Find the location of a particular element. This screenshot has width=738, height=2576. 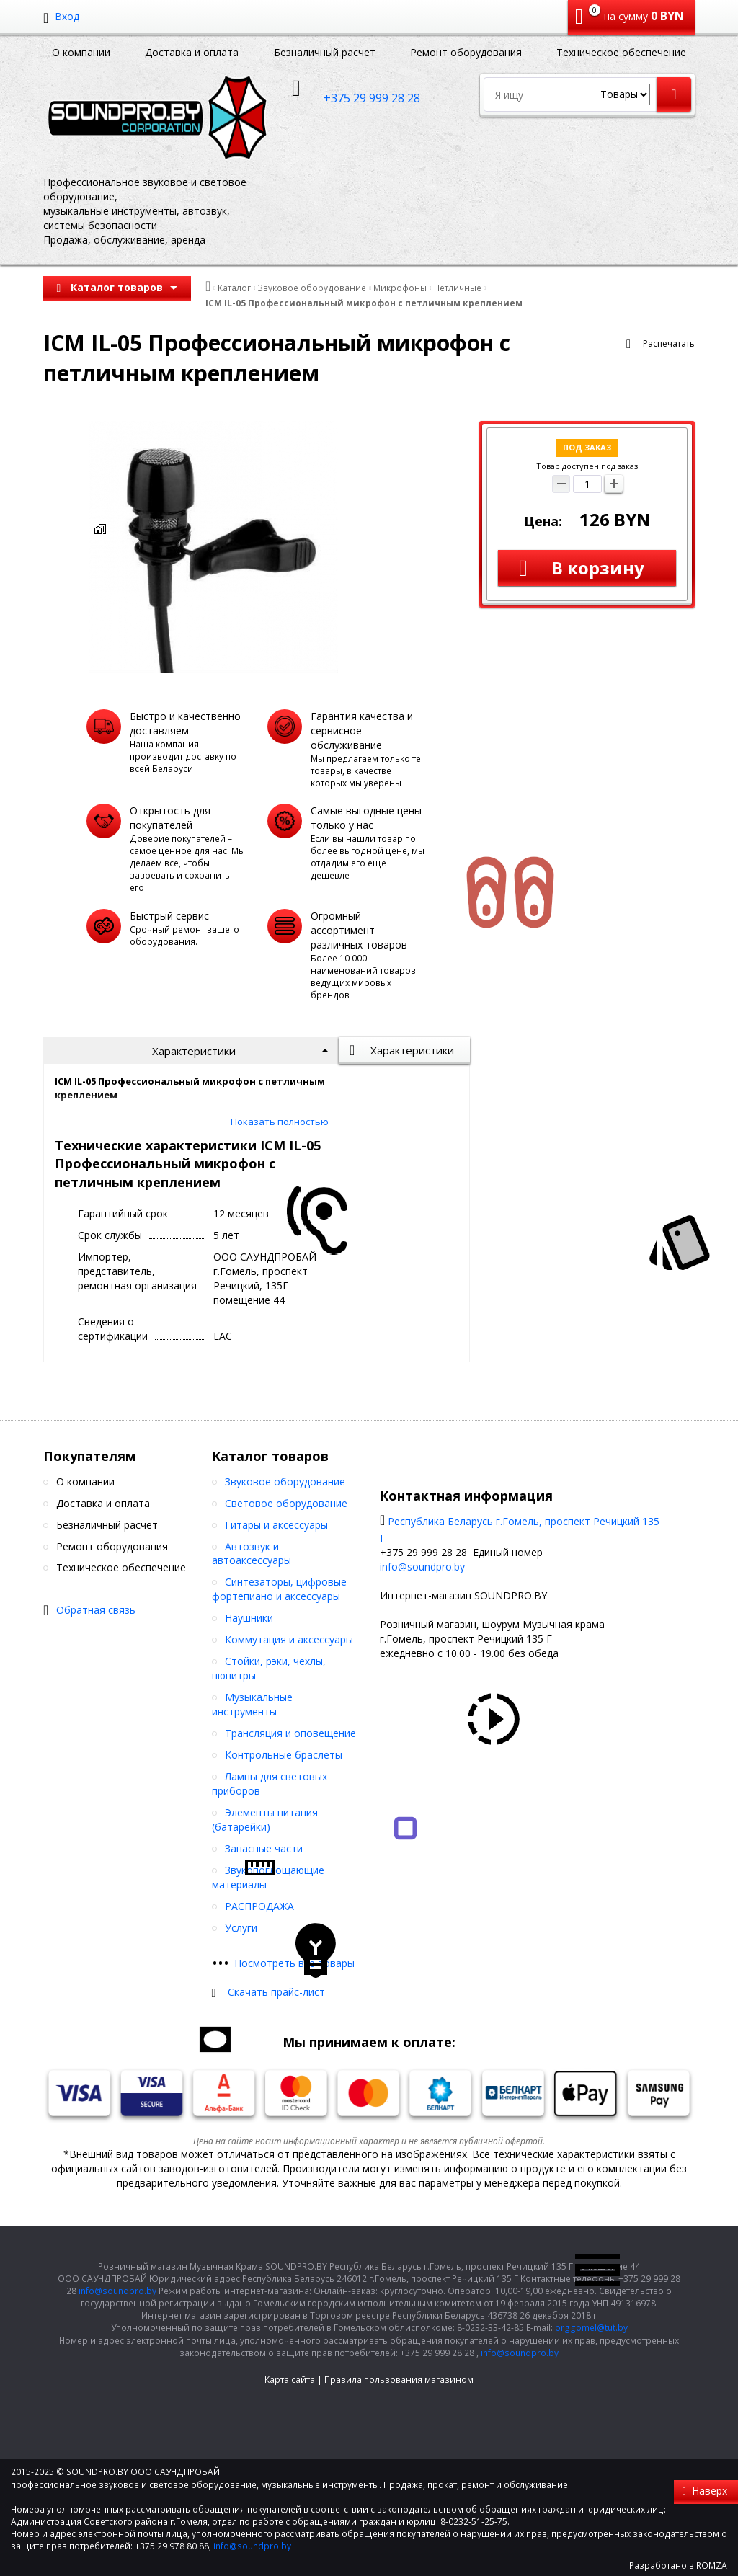

enable slow motion video recording is located at coordinates (494, 1719).